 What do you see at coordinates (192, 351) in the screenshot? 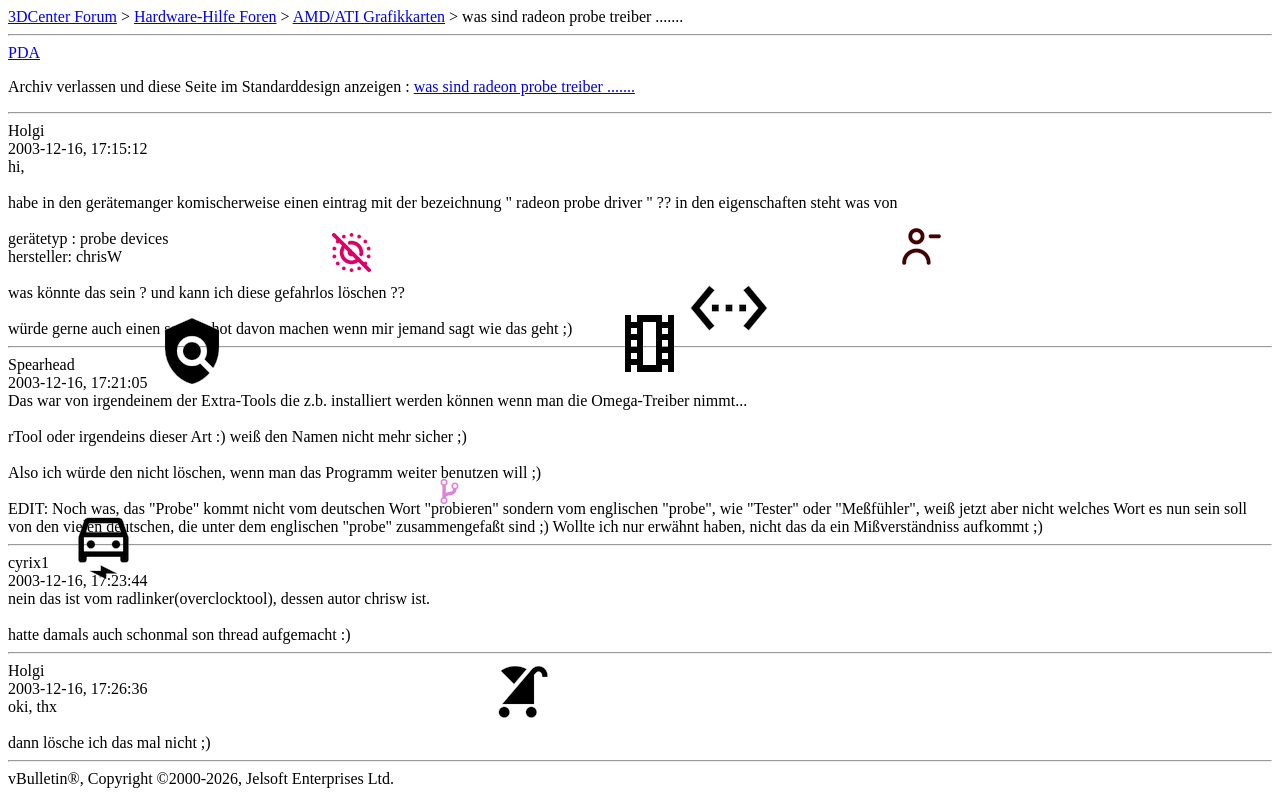
I see `view privacy policy or terms` at bounding box center [192, 351].